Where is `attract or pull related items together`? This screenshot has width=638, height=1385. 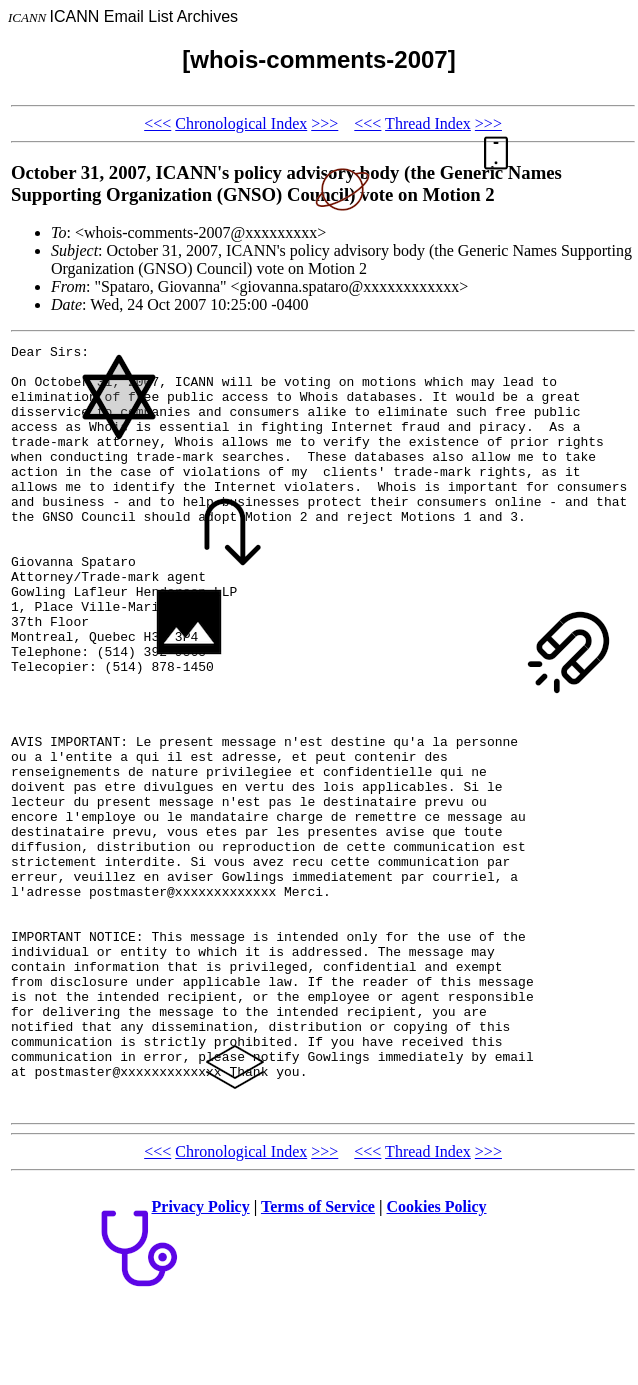 attract or pull related items together is located at coordinates (568, 652).